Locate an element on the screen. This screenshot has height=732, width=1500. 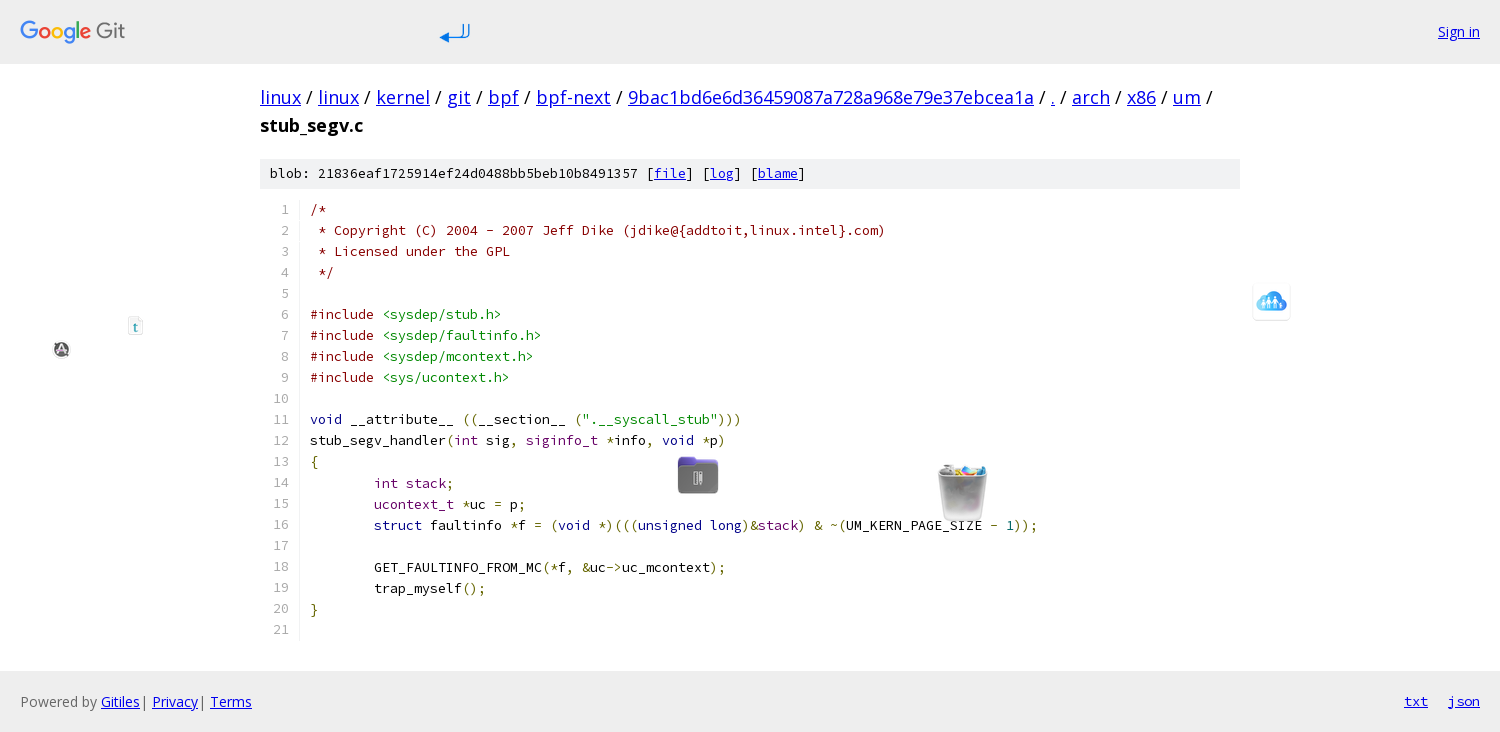
check for available software updates is located at coordinates (61, 349).